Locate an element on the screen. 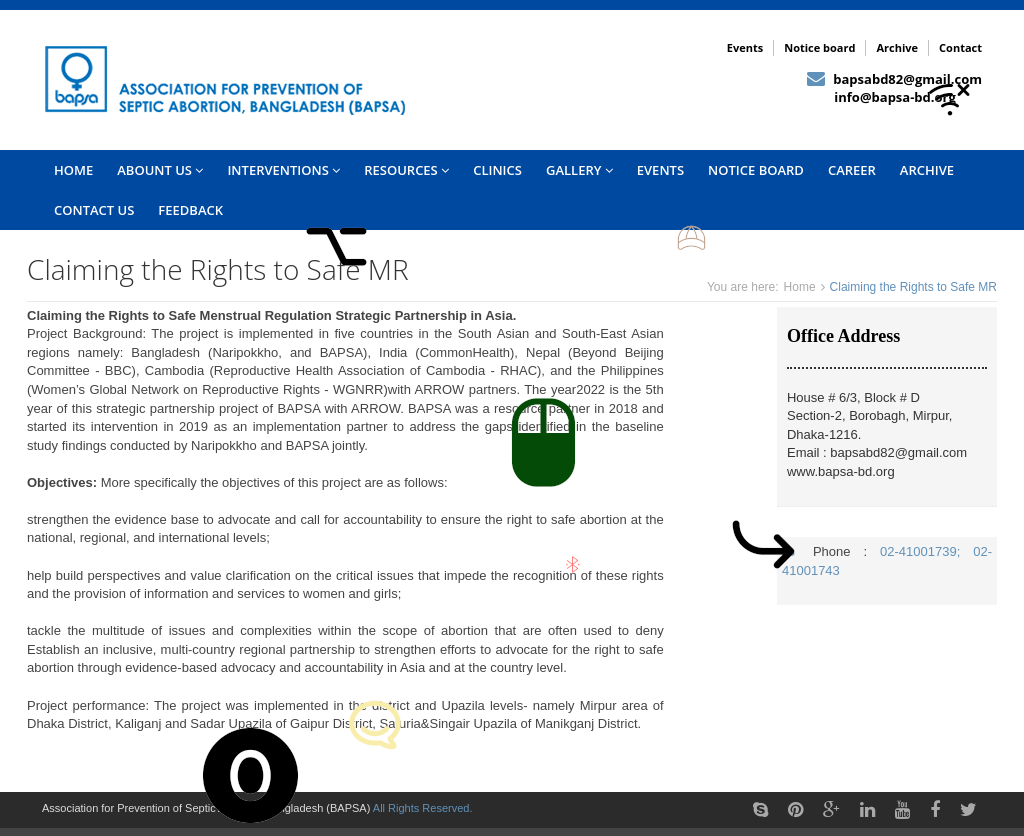 The width and height of the screenshot is (1024, 836). reply to a message or comment is located at coordinates (763, 544).